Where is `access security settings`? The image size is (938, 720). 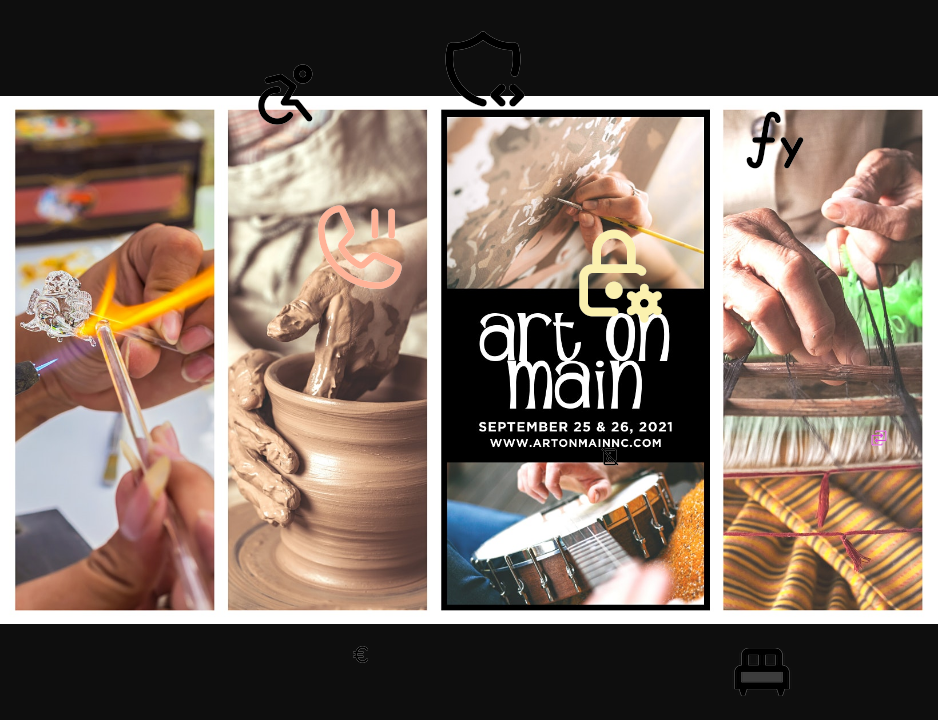
access security settings is located at coordinates (614, 273).